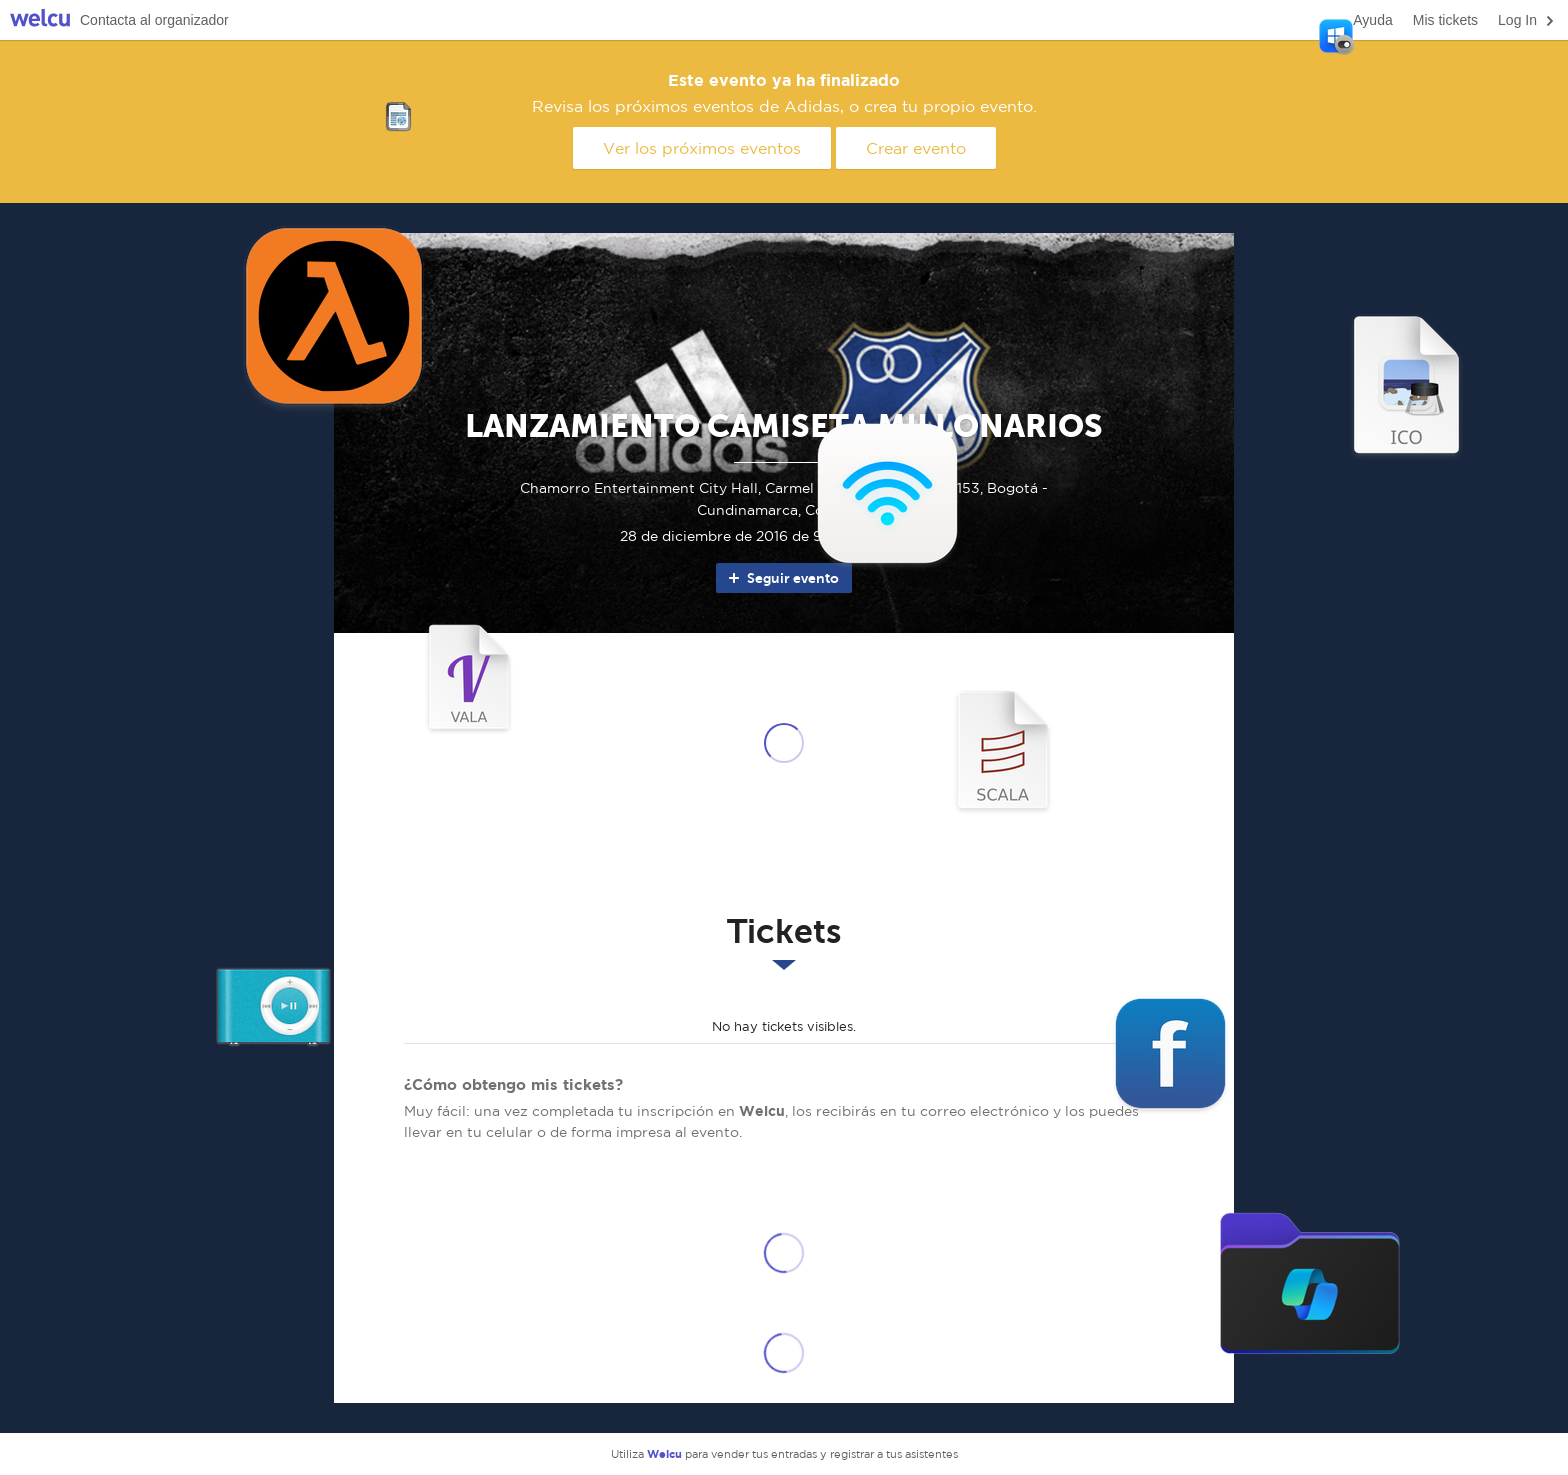  What do you see at coordinates (273, 985) in the screenshot?
I see `iPod shuffle device connected` at bounding box center [273, 985].